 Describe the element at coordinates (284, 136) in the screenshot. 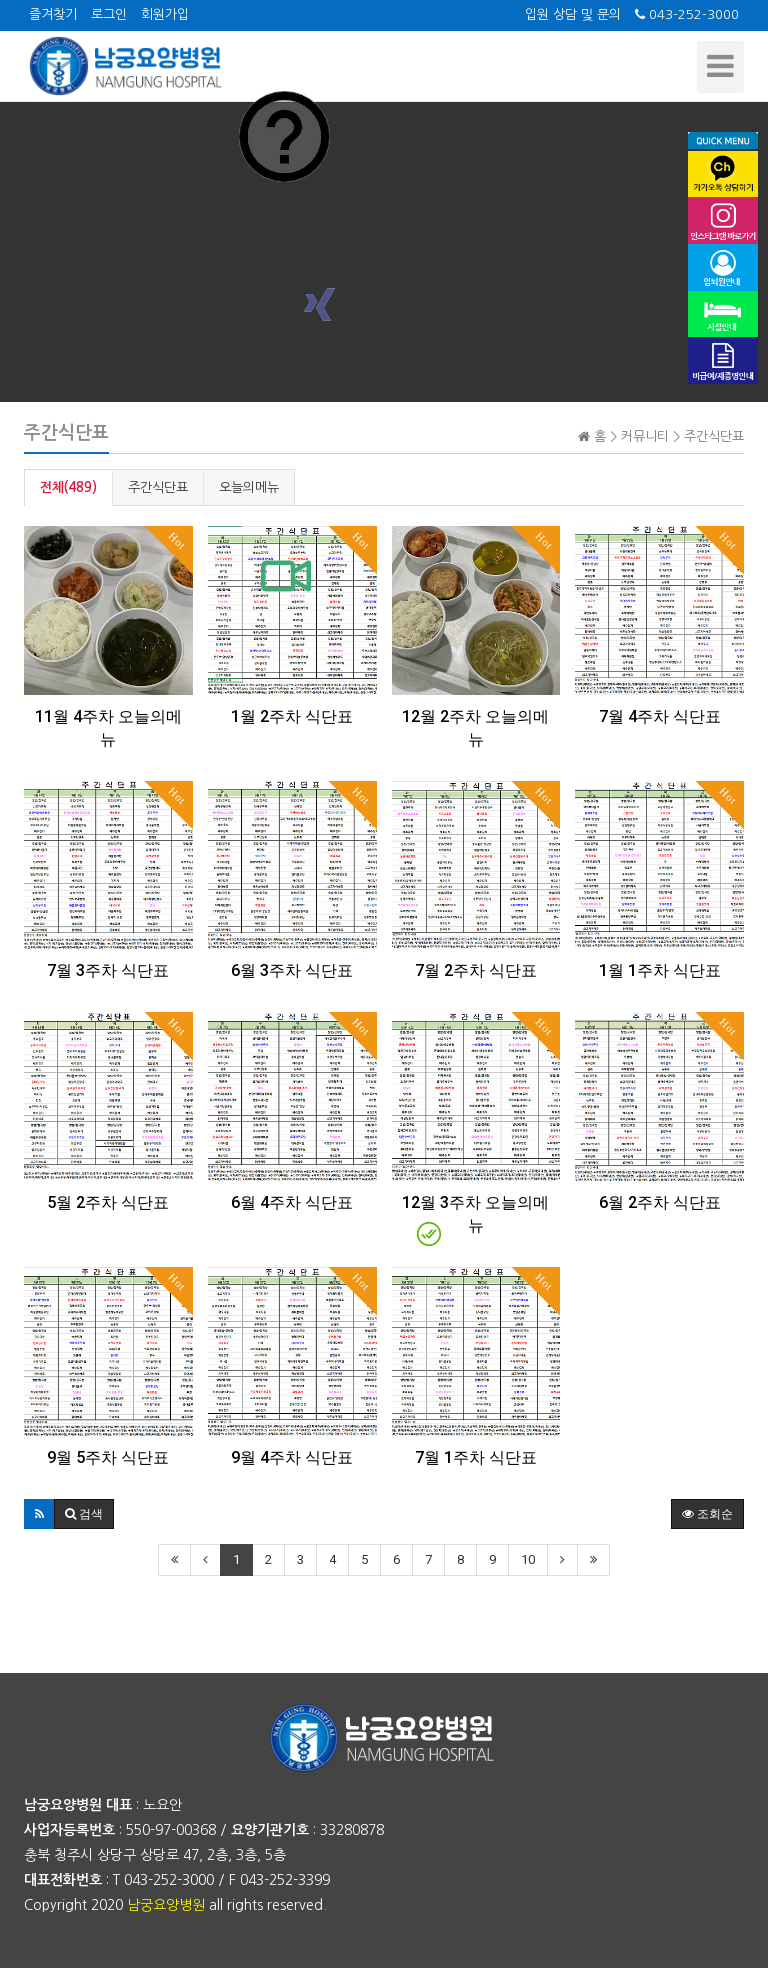

I see `access help or support options` at that location.